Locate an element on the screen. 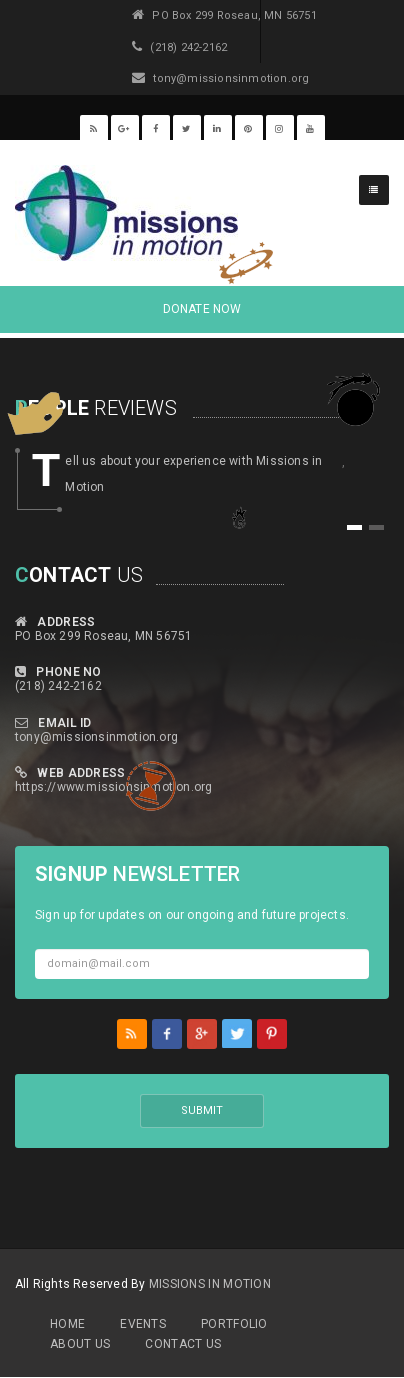 This screenshot has width=404, height=1378. select South Africa as your region is located at coordinates (35, 413).